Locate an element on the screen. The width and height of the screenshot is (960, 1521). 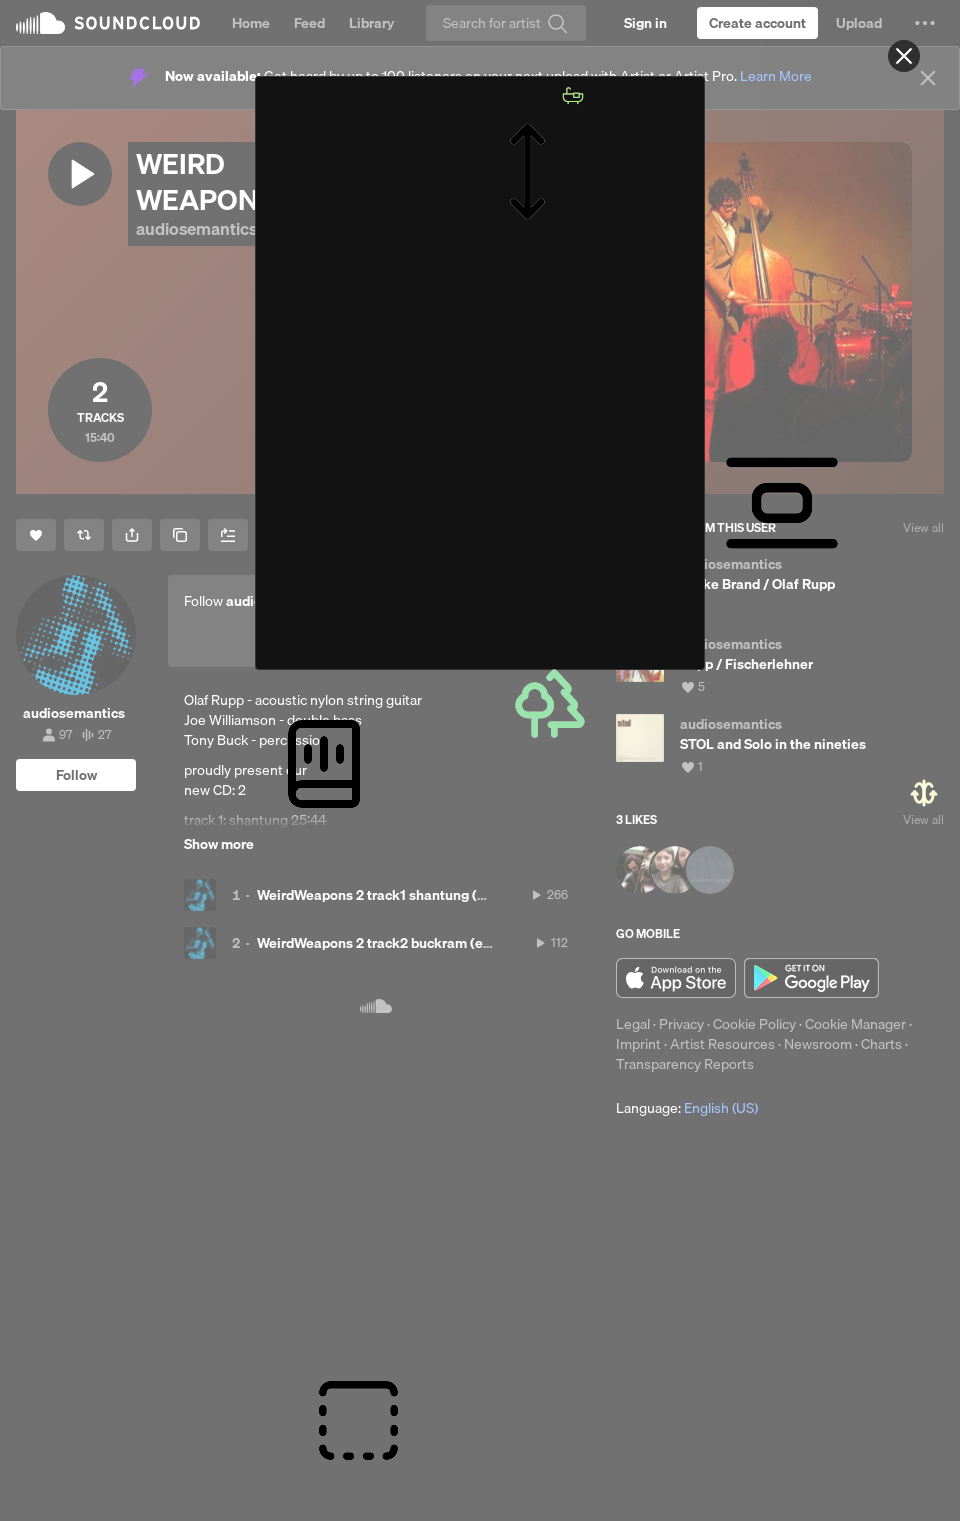
distribute vertical space evenly around selected elements is located at coordinates (782, 503).